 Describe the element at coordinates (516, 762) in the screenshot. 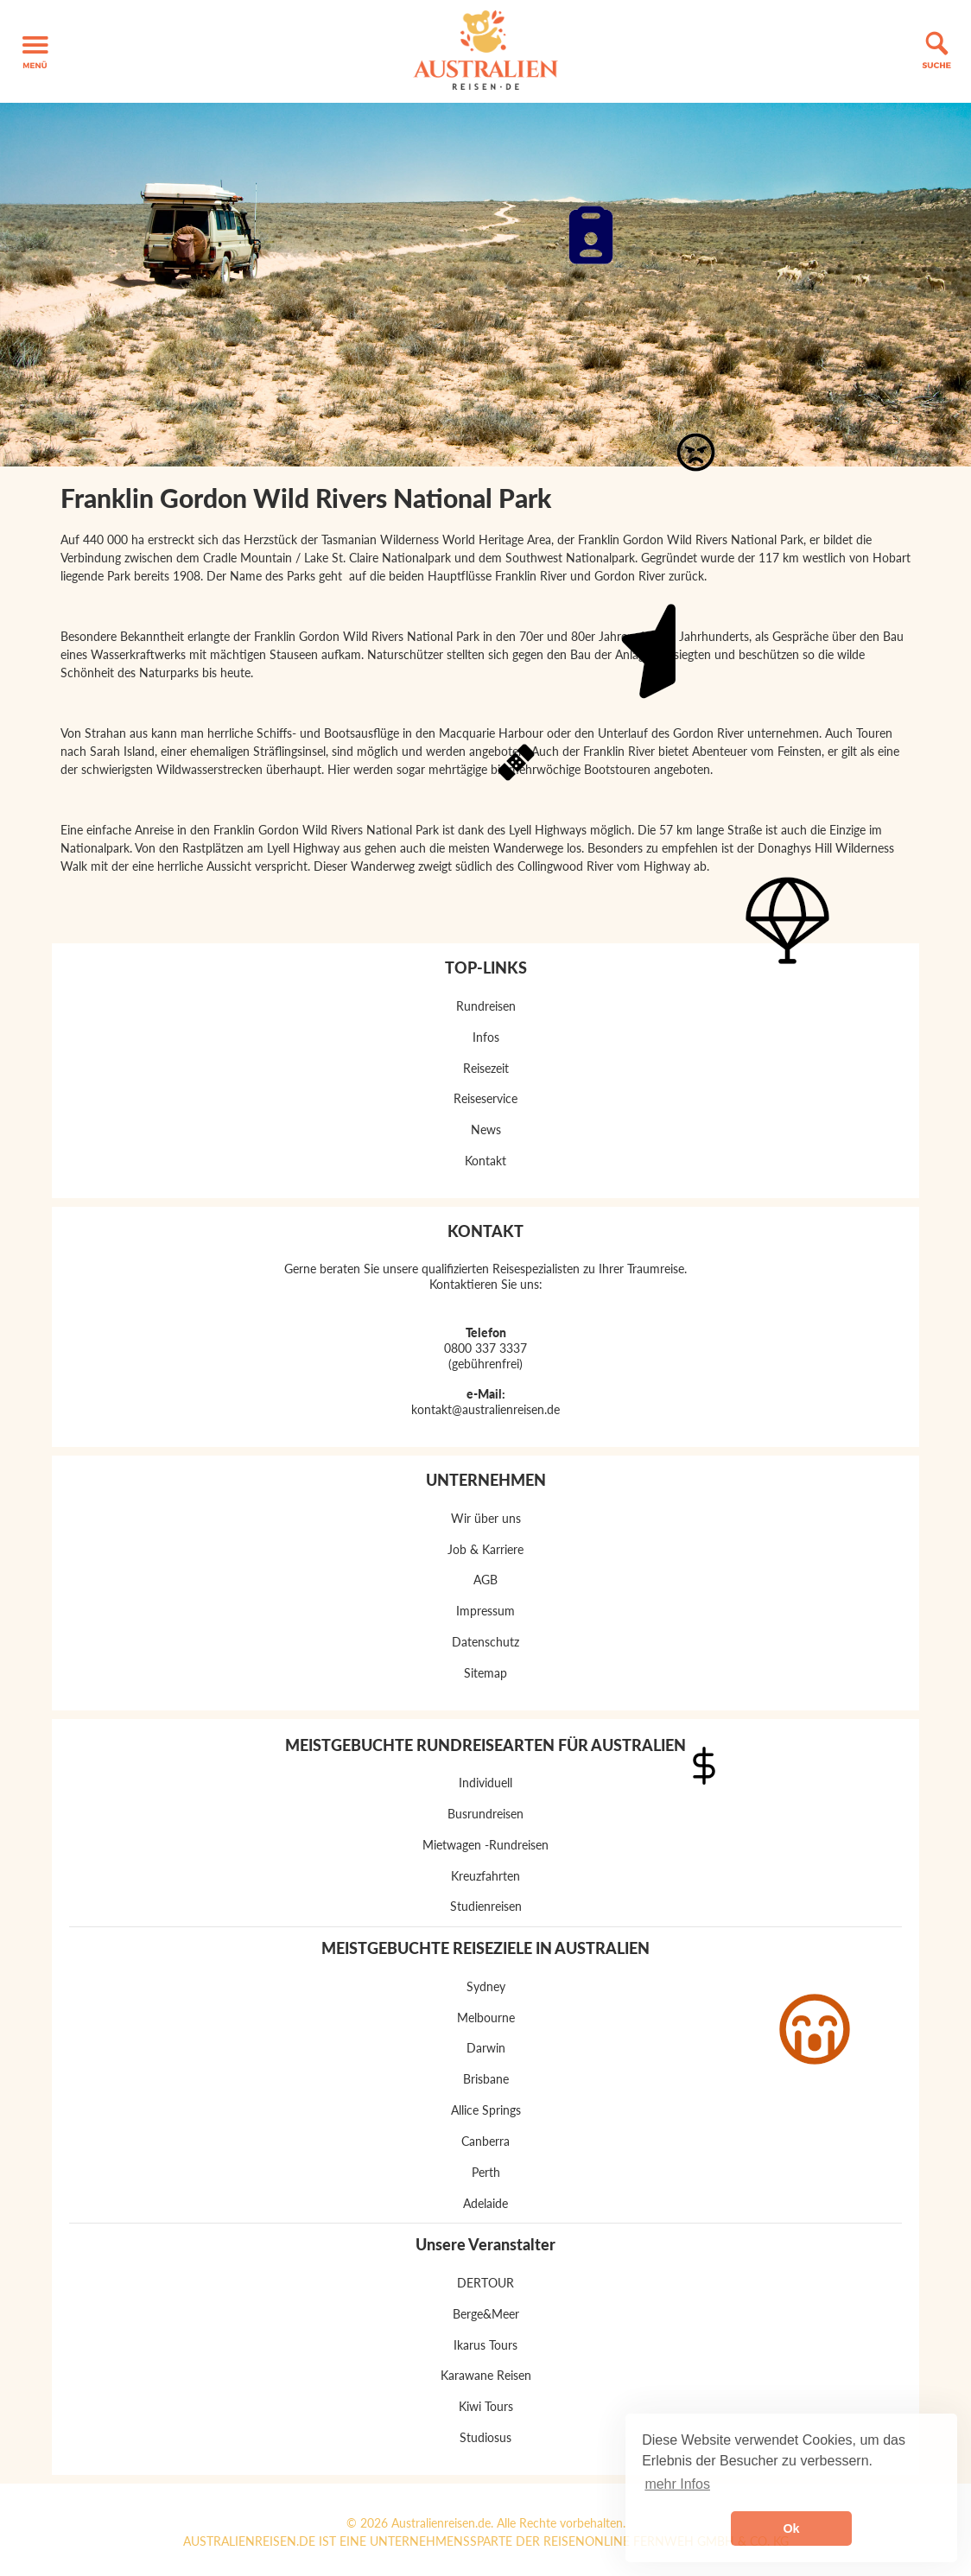

I see `access first aid or medical information` at that location.